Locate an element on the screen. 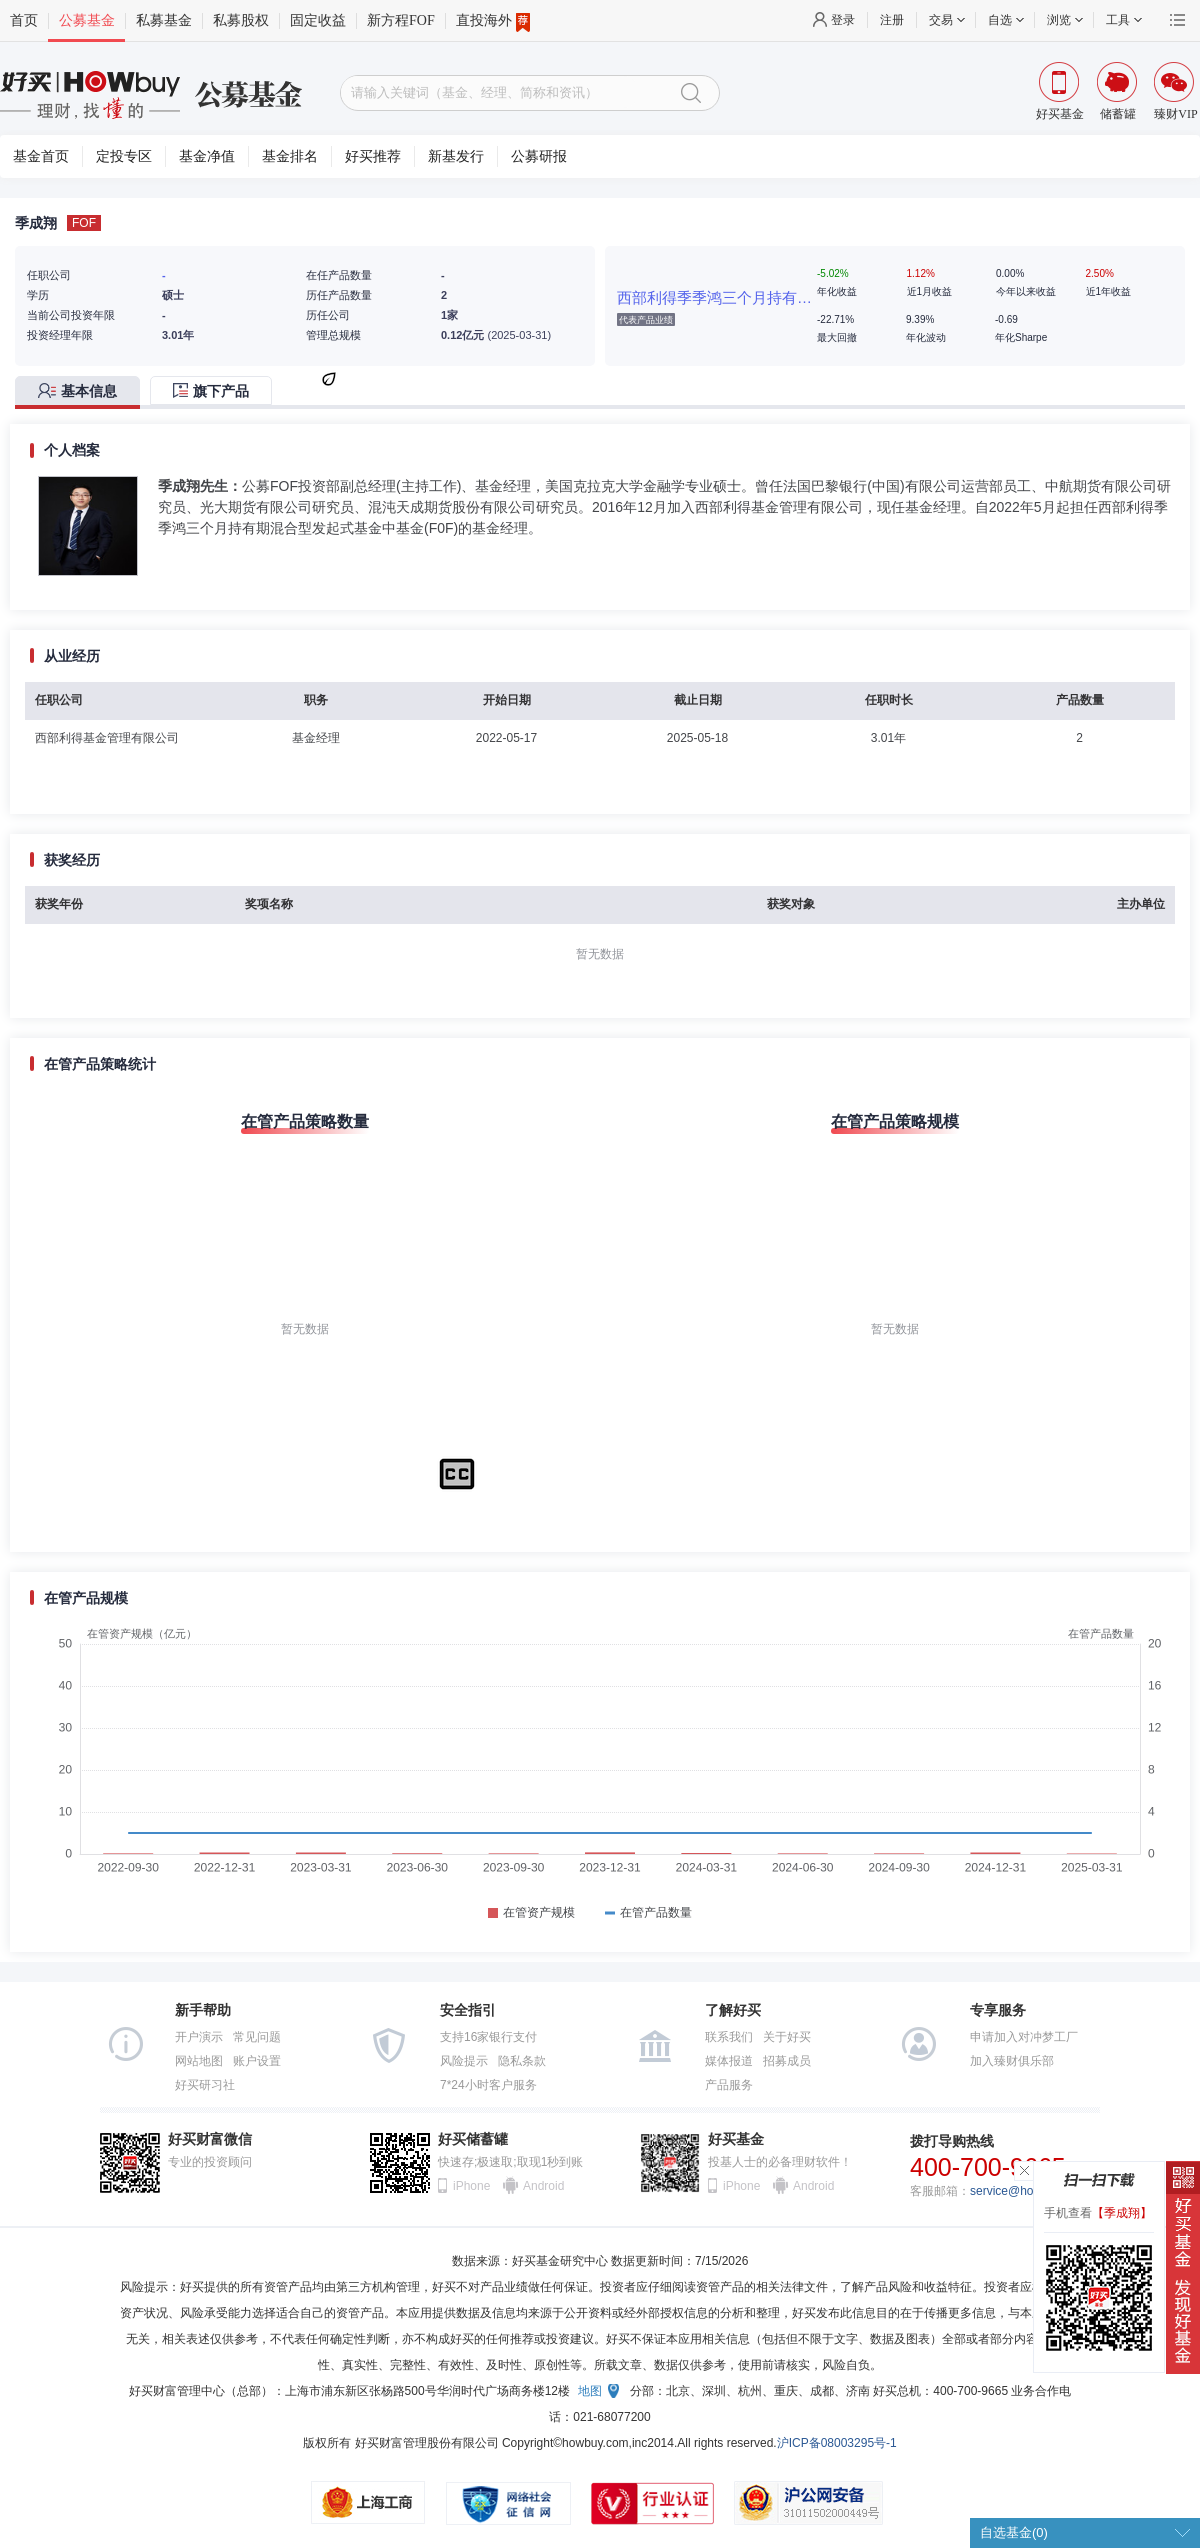 The image size is (1200, 2548). enable closed captions for video content is located at coordinates (457, 1474).